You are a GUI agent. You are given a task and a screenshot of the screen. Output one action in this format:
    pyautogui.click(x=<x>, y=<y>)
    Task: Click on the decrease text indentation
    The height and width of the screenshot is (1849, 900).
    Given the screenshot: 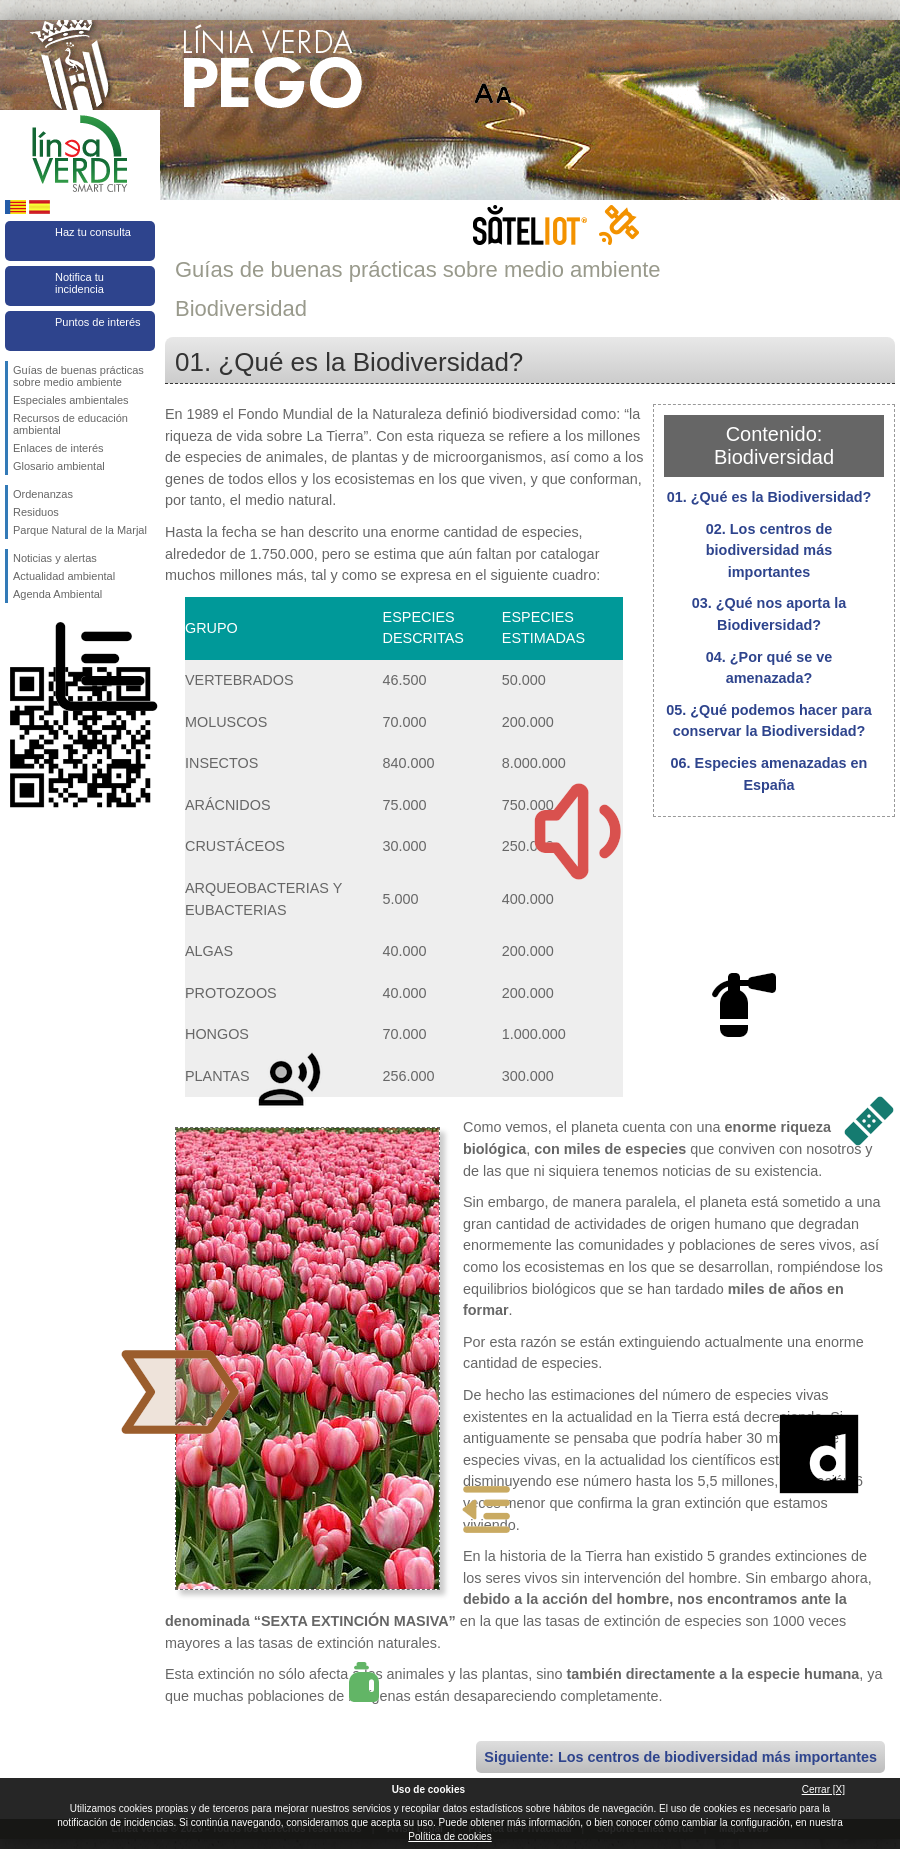 What is the action you would take?
    pyautogui.click(x=486, y=1509)
    